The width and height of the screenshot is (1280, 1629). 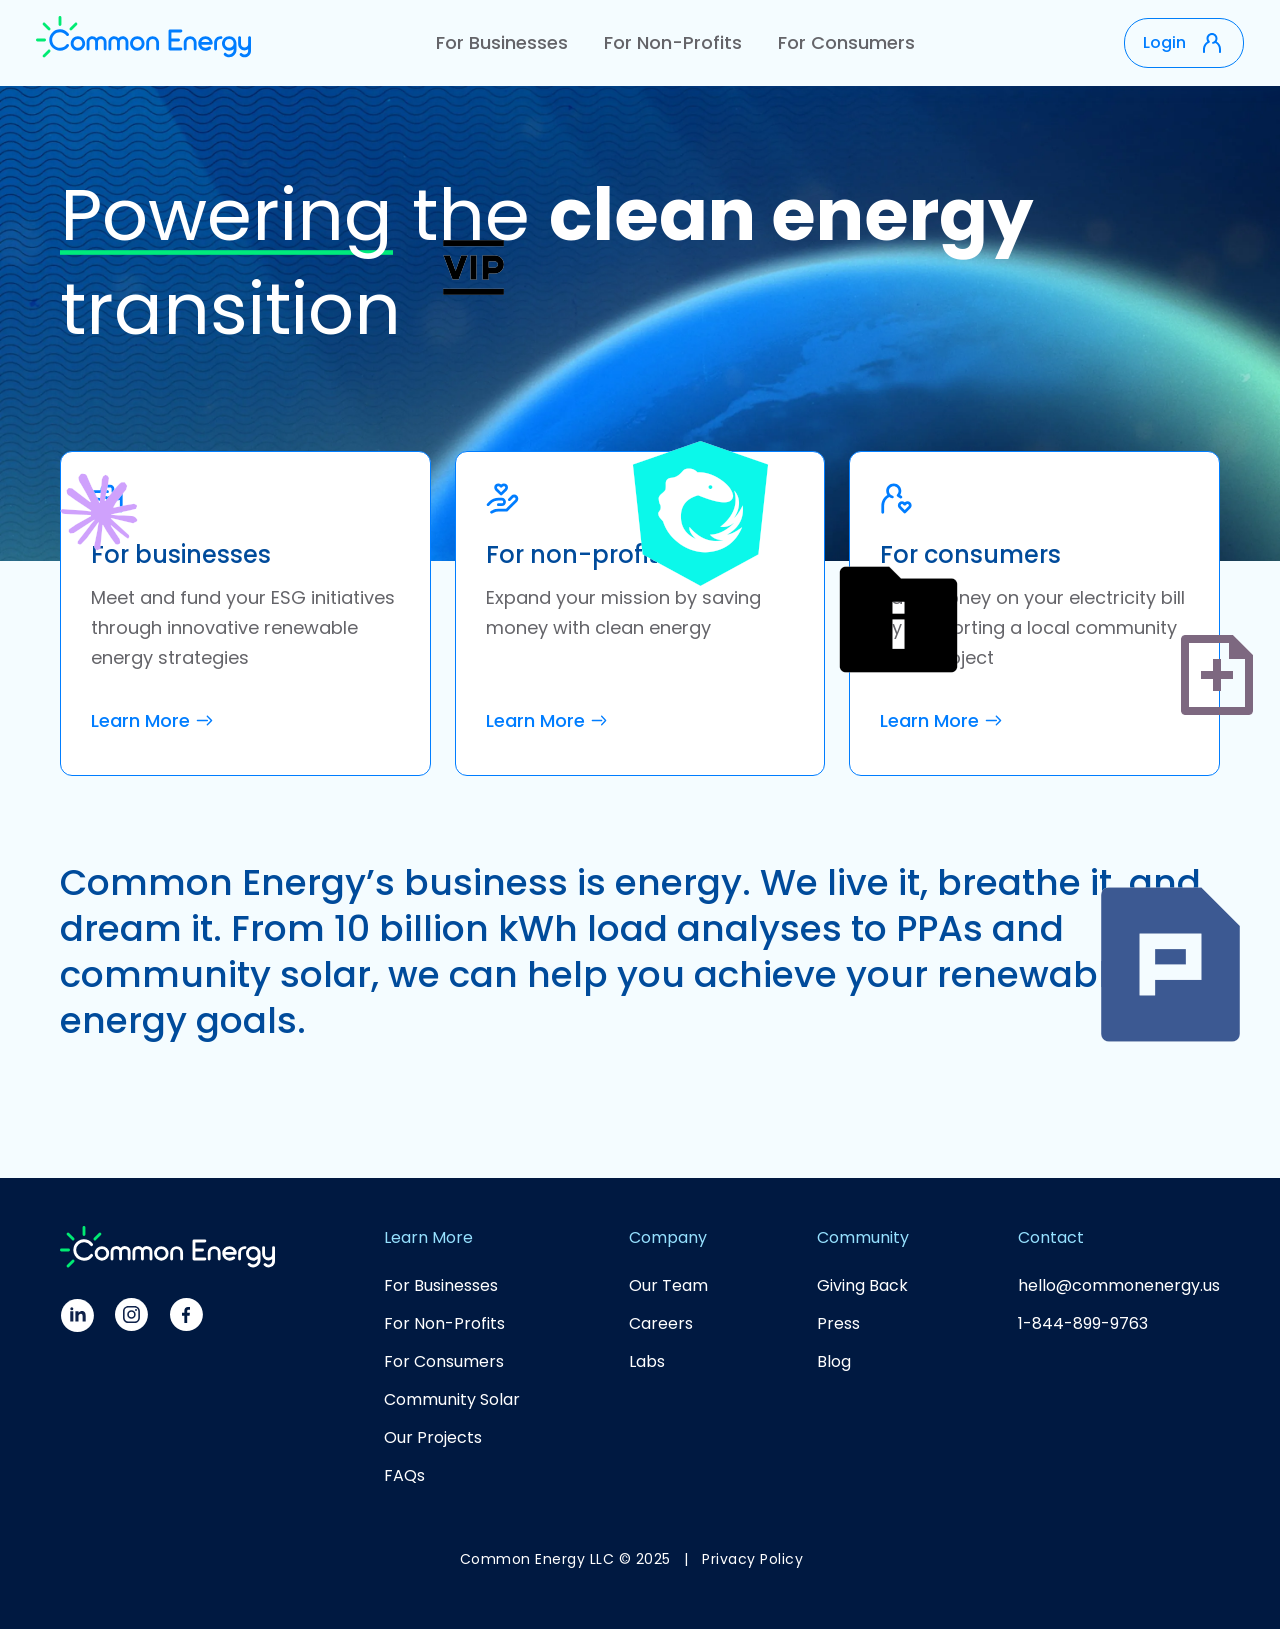 What do you see at coordinates (700, 513) in the screenshot?
I see `ngrx state management library logo` at bounding box center [700, 513].